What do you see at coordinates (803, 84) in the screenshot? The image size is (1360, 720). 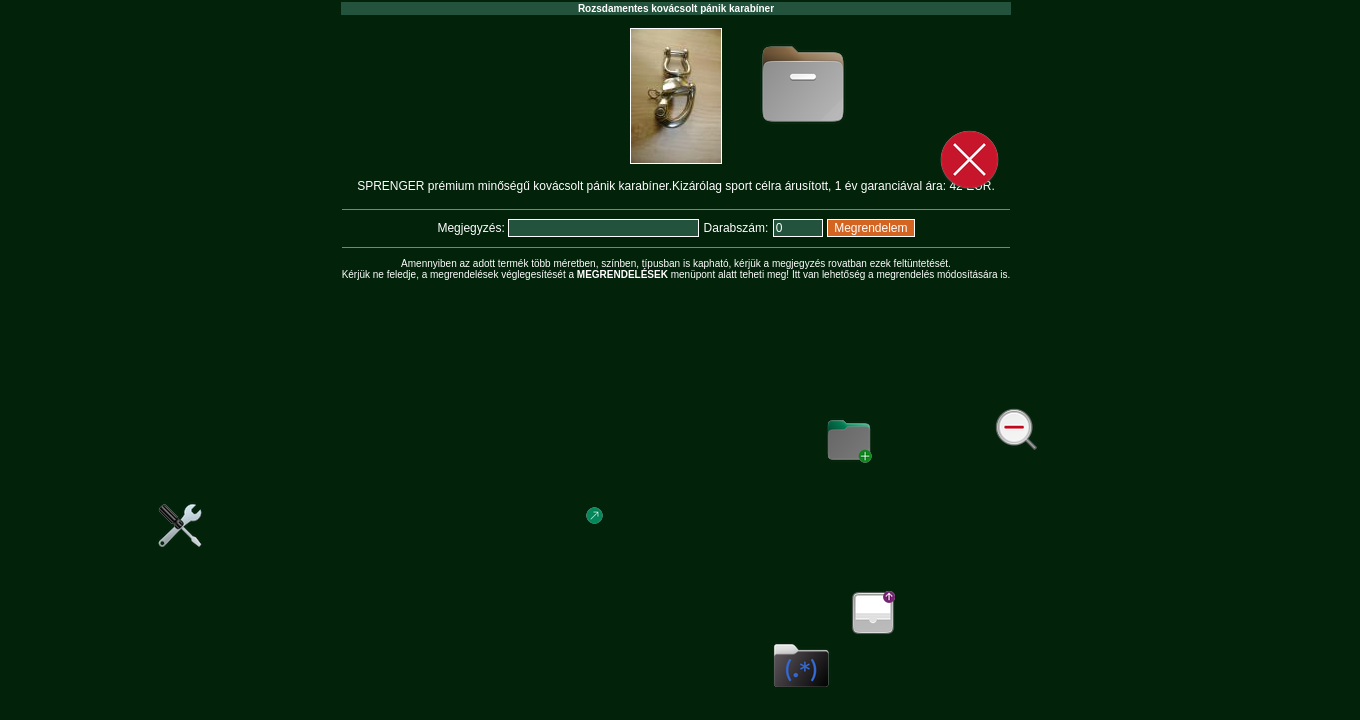 I see `open the file manager app` at bounding box center [803, 84].